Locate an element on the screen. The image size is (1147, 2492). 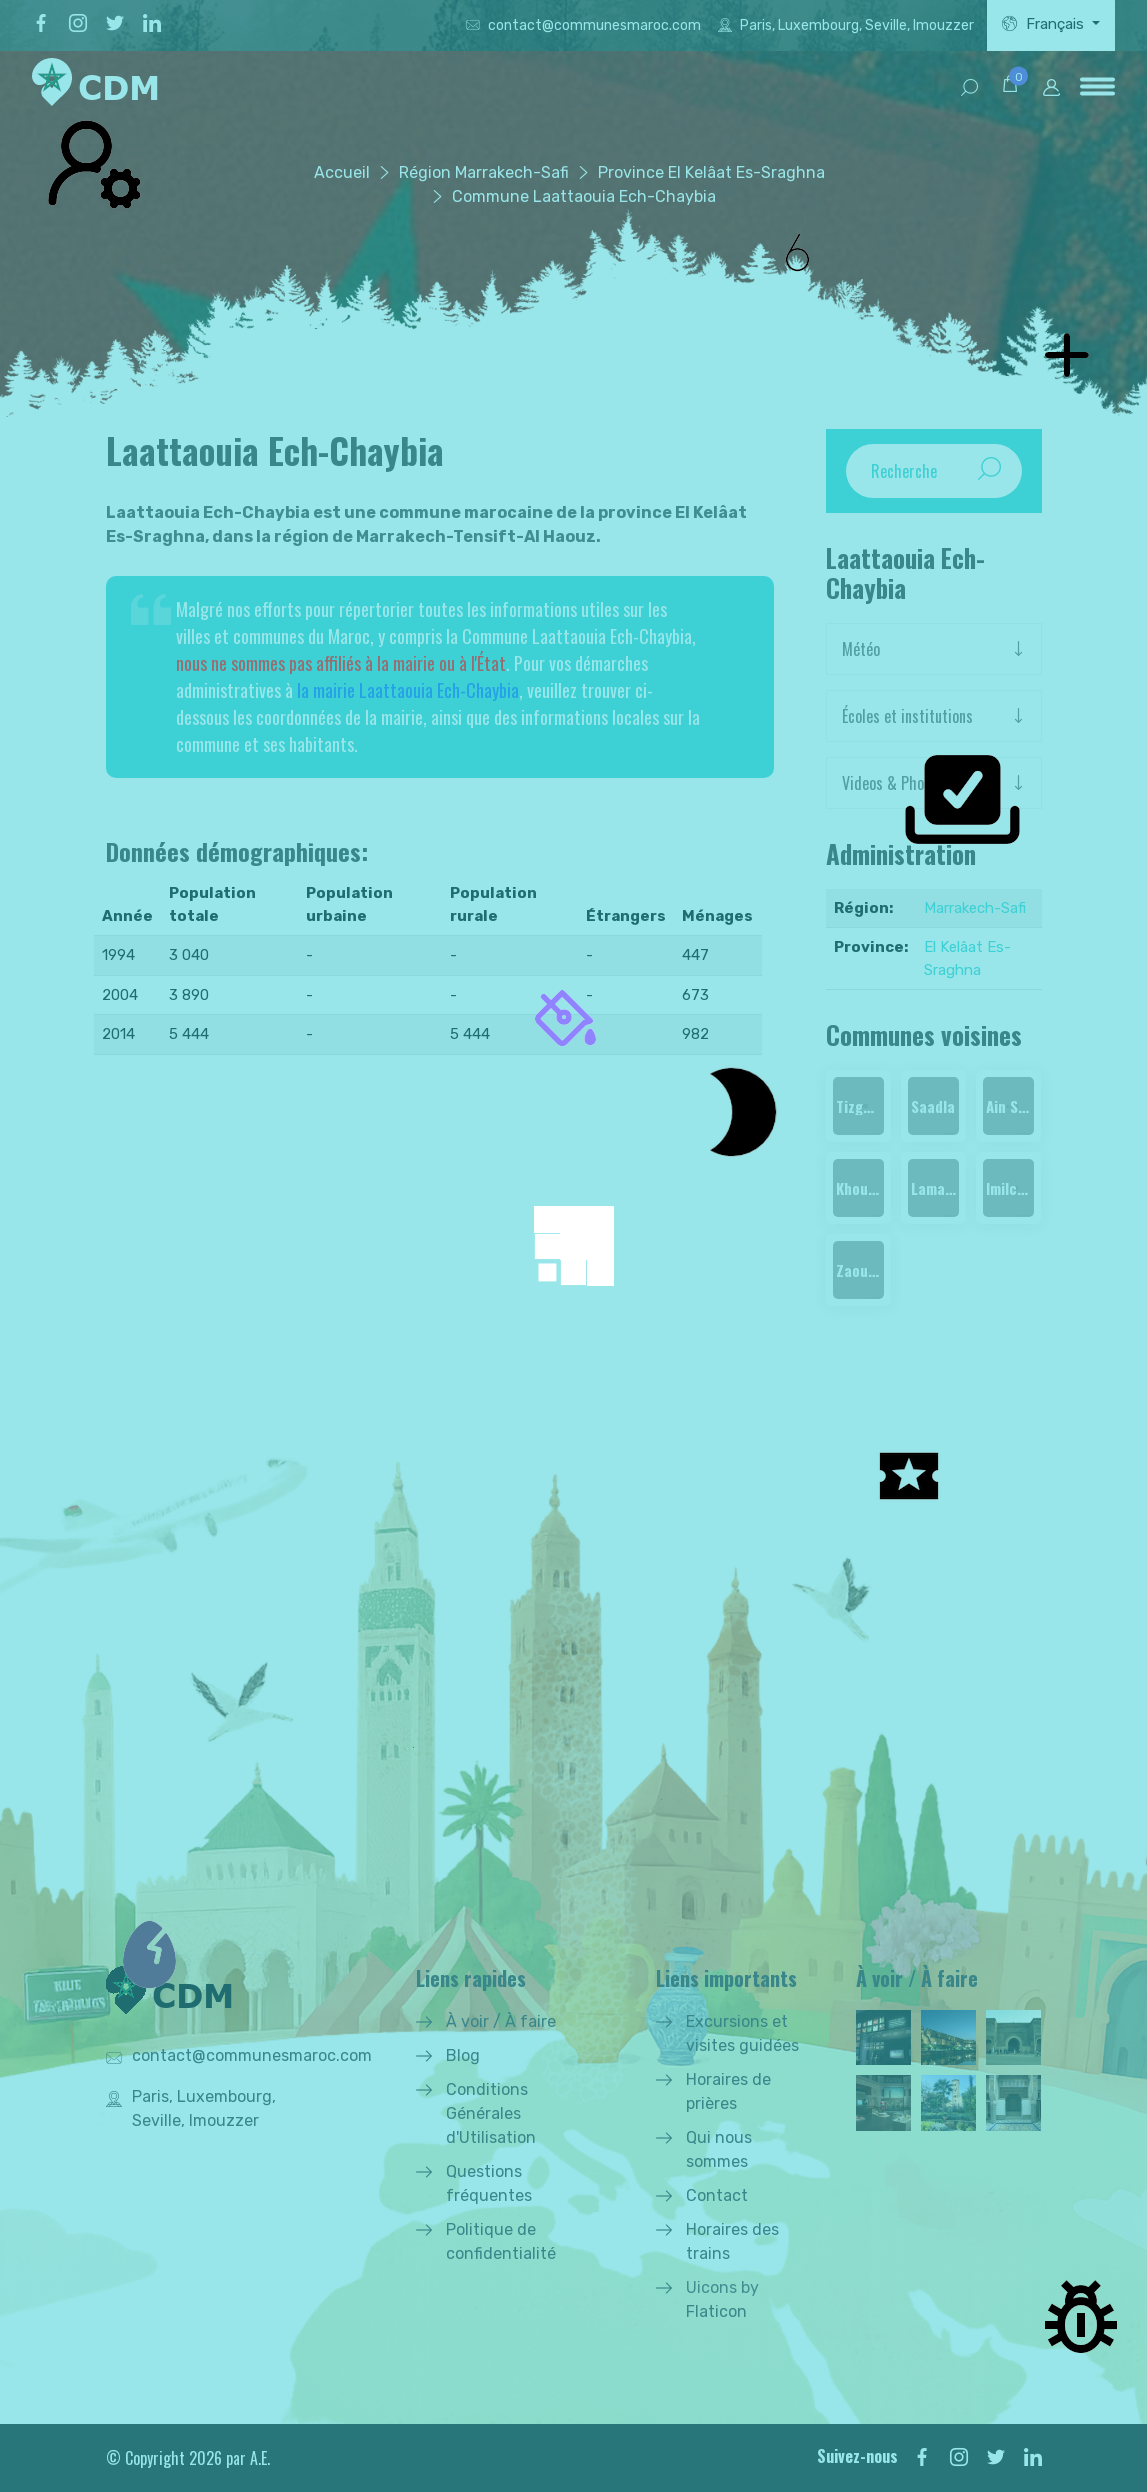
indicates a cracked or broken item is located at coordinates (149, 1954).